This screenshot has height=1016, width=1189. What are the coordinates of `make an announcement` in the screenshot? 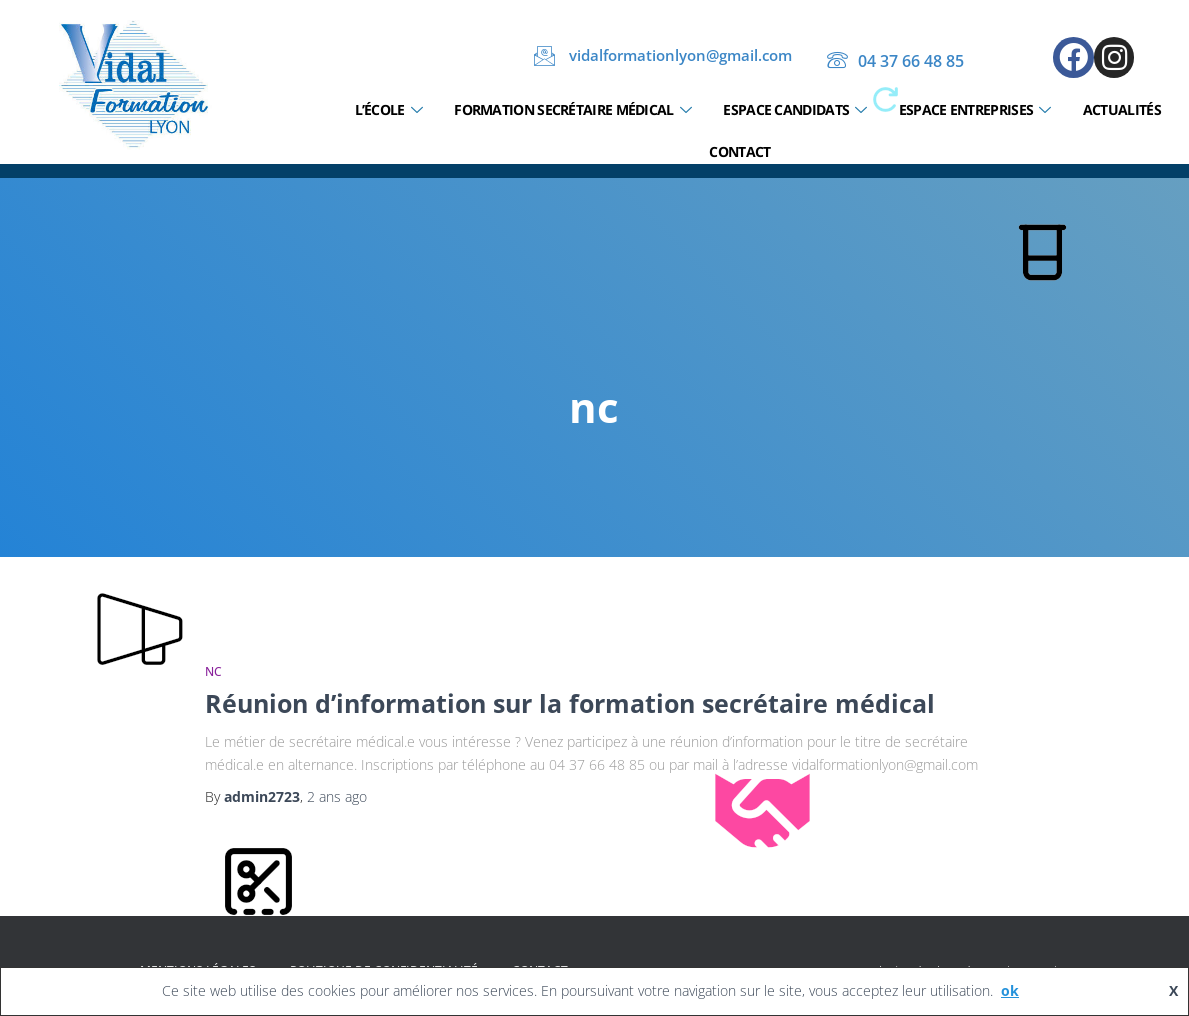 It's located at (136, 632).